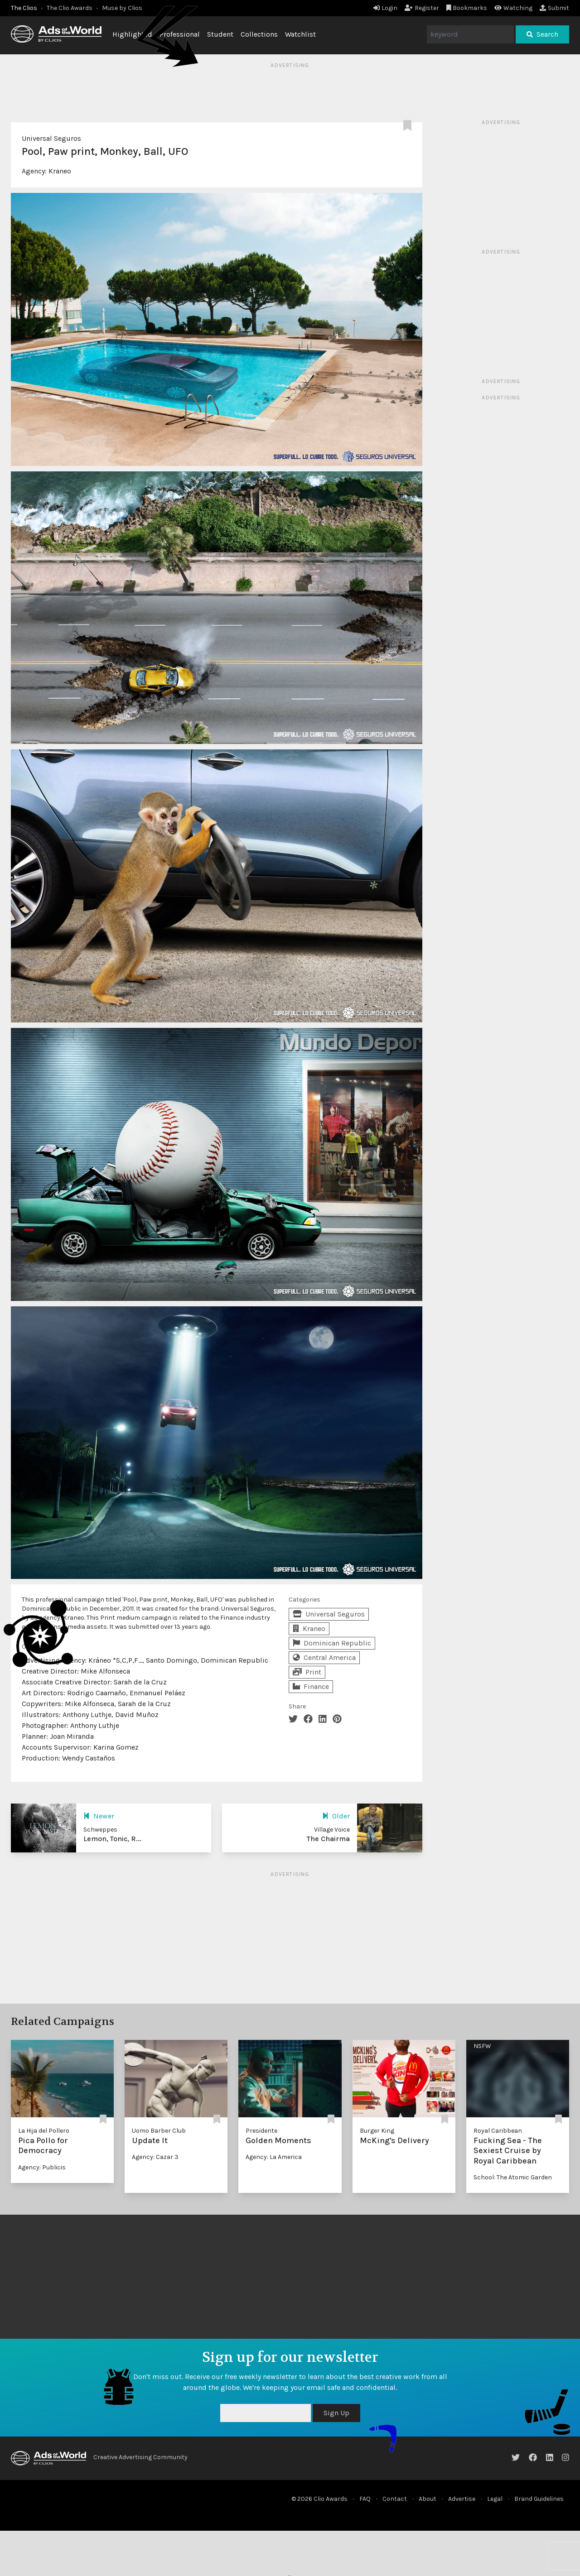 The height and width of the screenshot is (2576, 580). What do you see at coordinates (38, 1634) in the screenshot?
I see `activate black hole or gravity-based ability` at bounding box center [38, 1634].